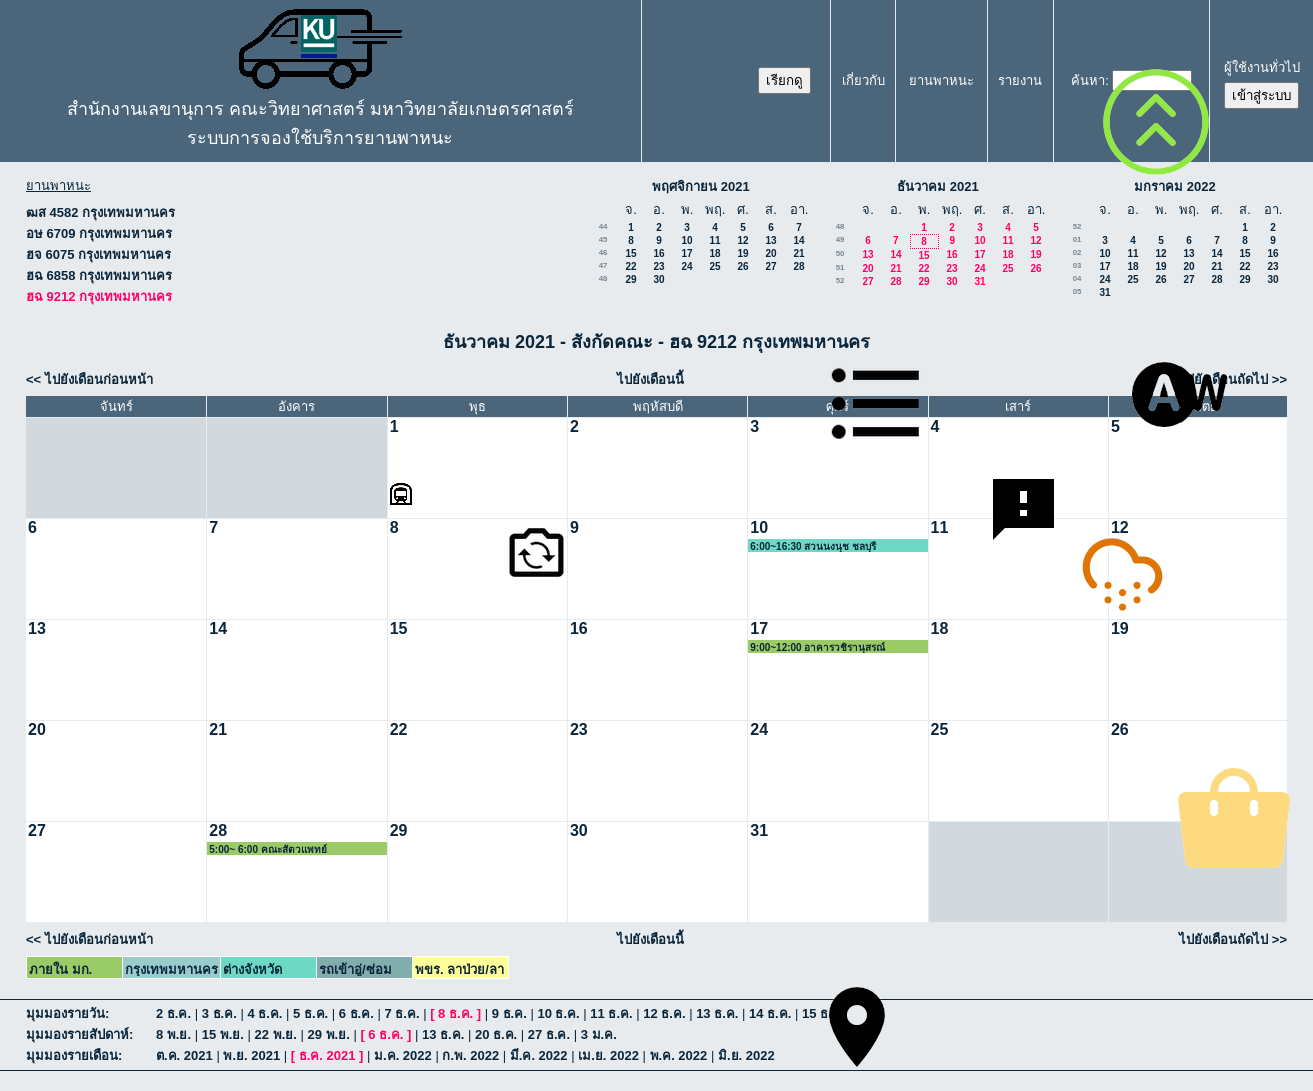  I want to click on switch between front and rear camera, so click(536, 552).